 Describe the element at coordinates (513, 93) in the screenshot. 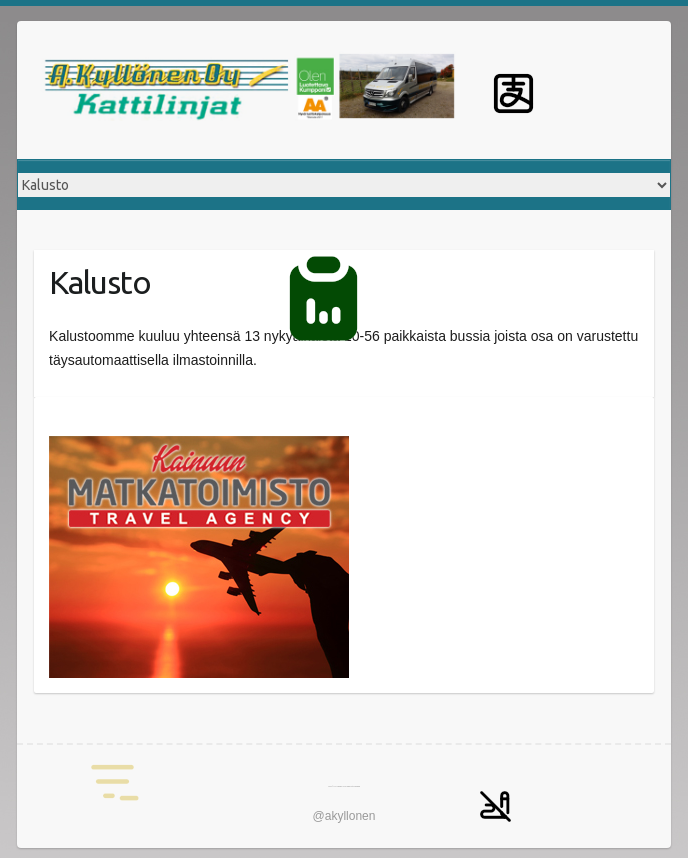

I see `pay with alipay` at that location.